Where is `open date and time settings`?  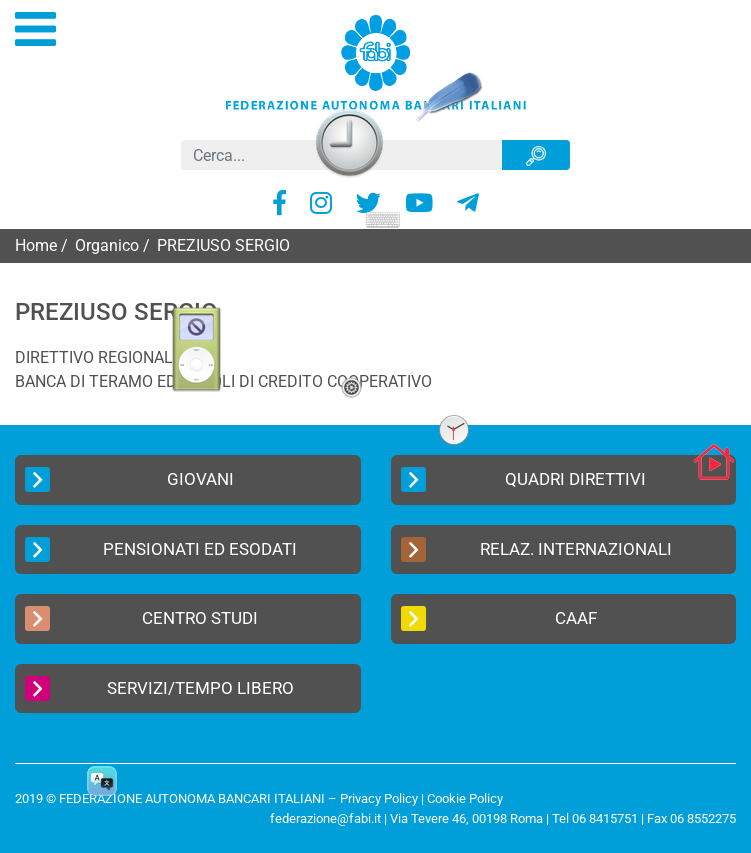 open date and time settings is located at coordinates (454, 430).